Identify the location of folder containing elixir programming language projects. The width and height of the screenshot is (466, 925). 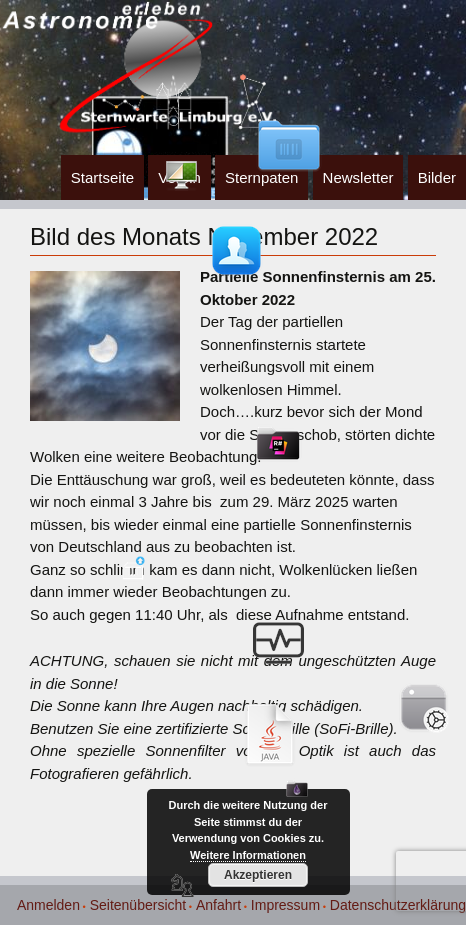
(297, 789).